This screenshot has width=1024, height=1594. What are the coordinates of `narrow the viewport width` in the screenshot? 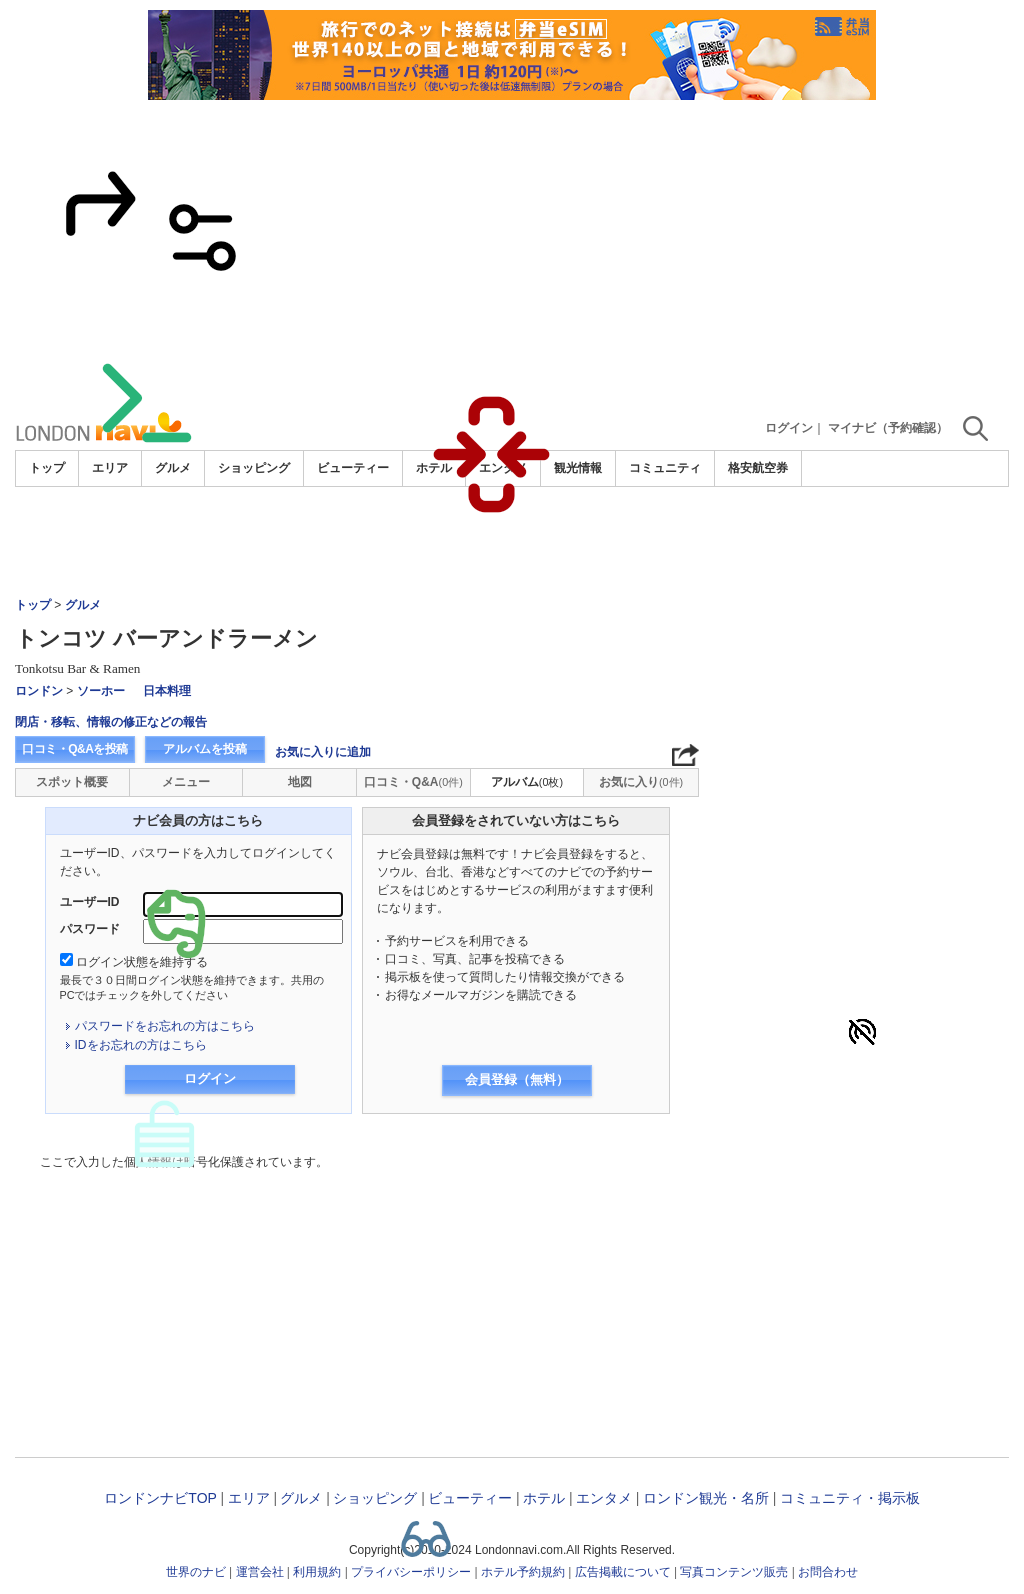 It's located at (491, 454).